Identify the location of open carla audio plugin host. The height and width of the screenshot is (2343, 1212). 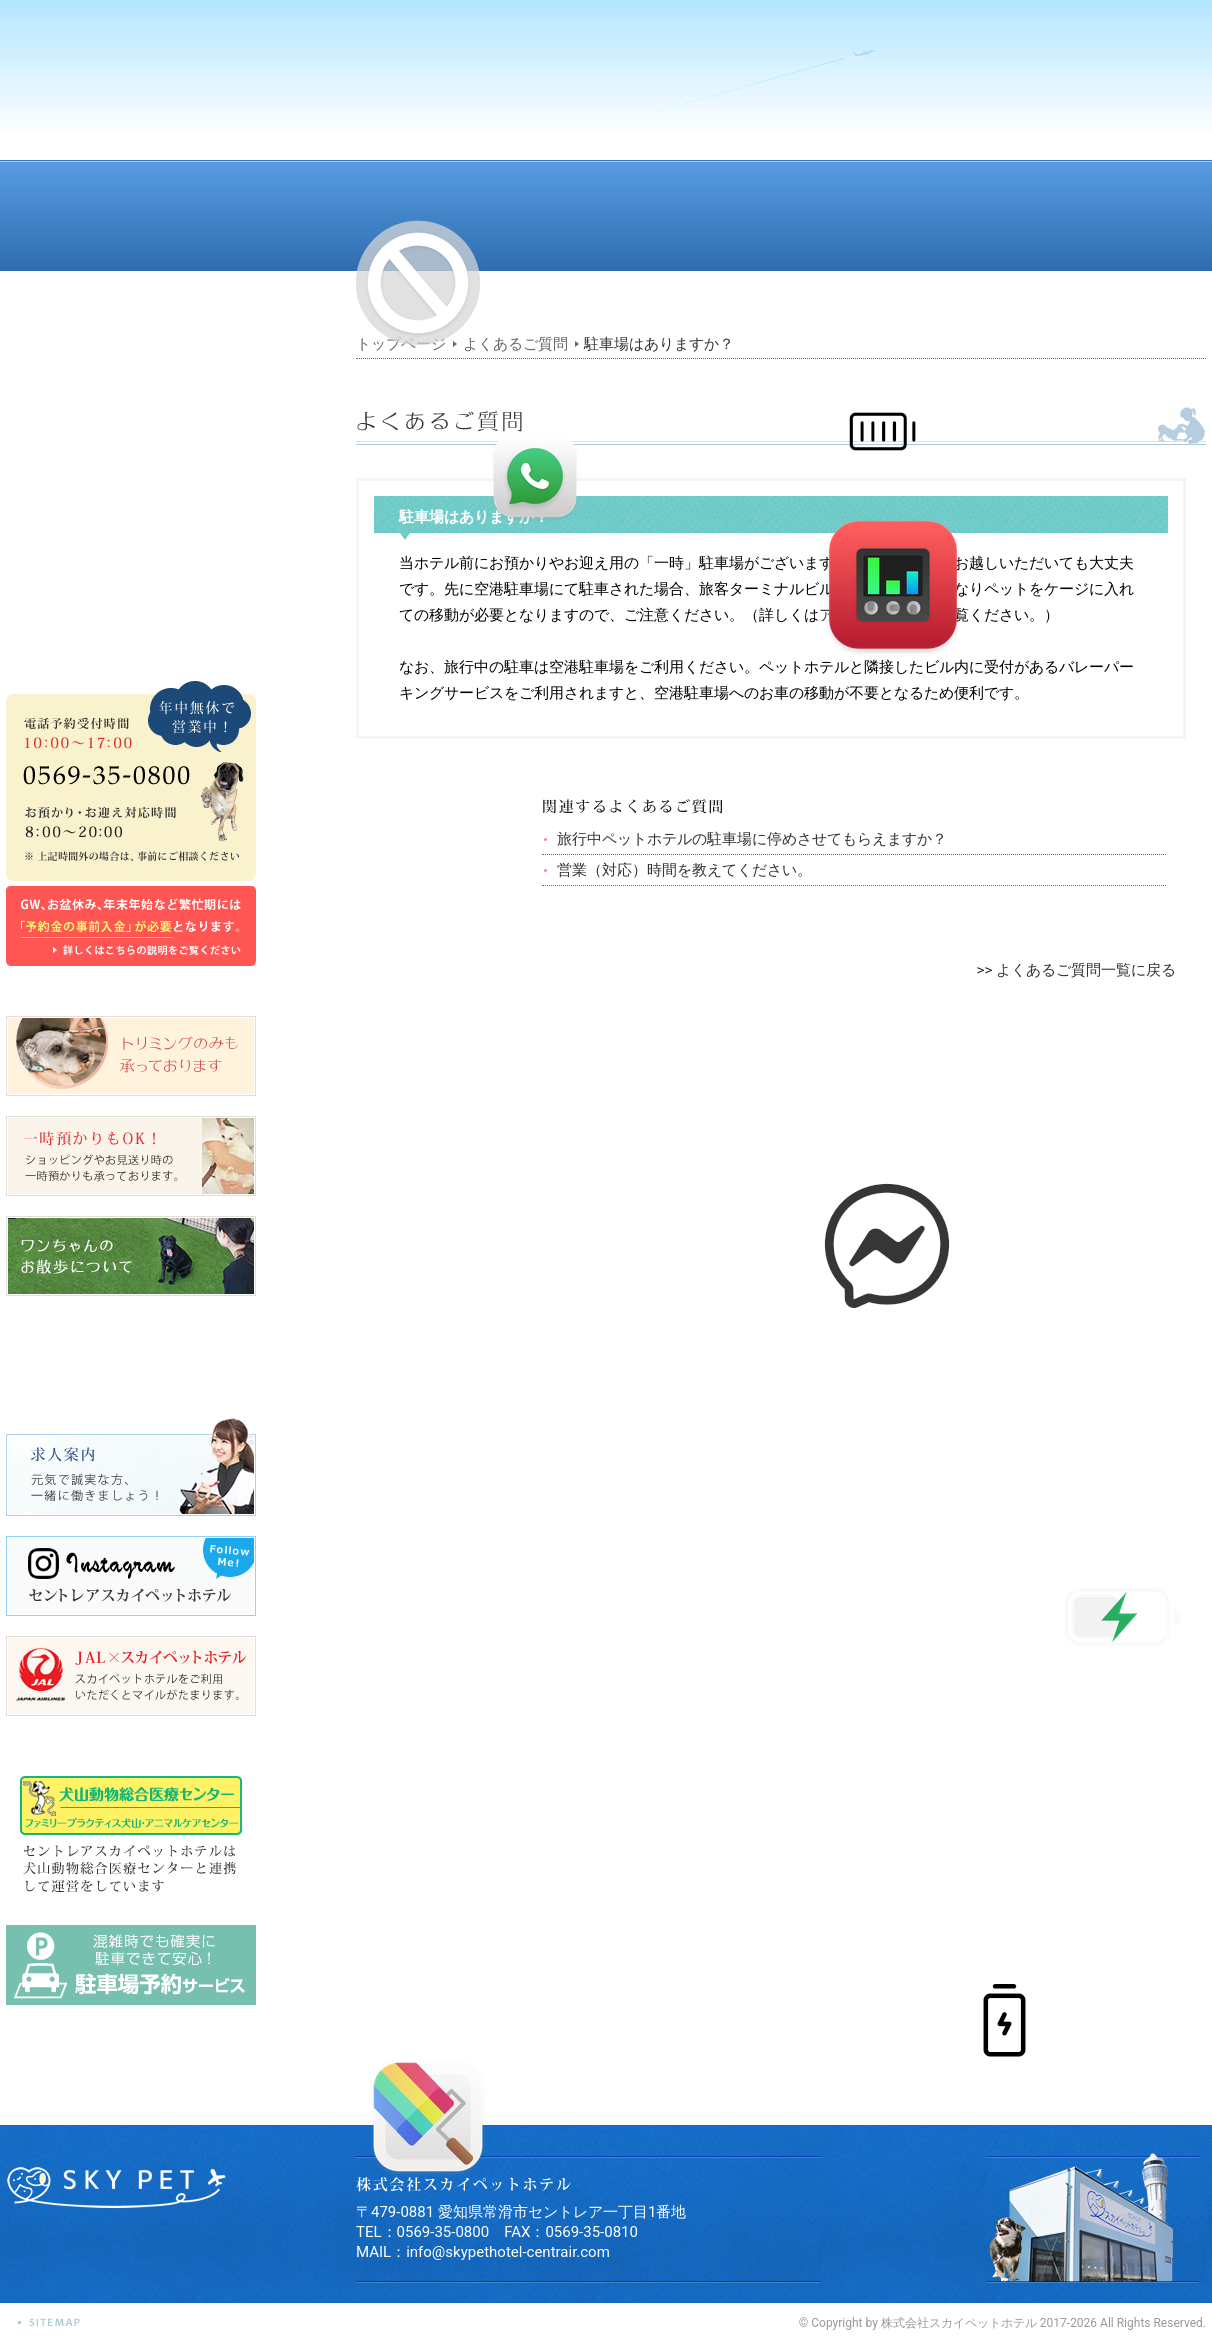
(893, 585).